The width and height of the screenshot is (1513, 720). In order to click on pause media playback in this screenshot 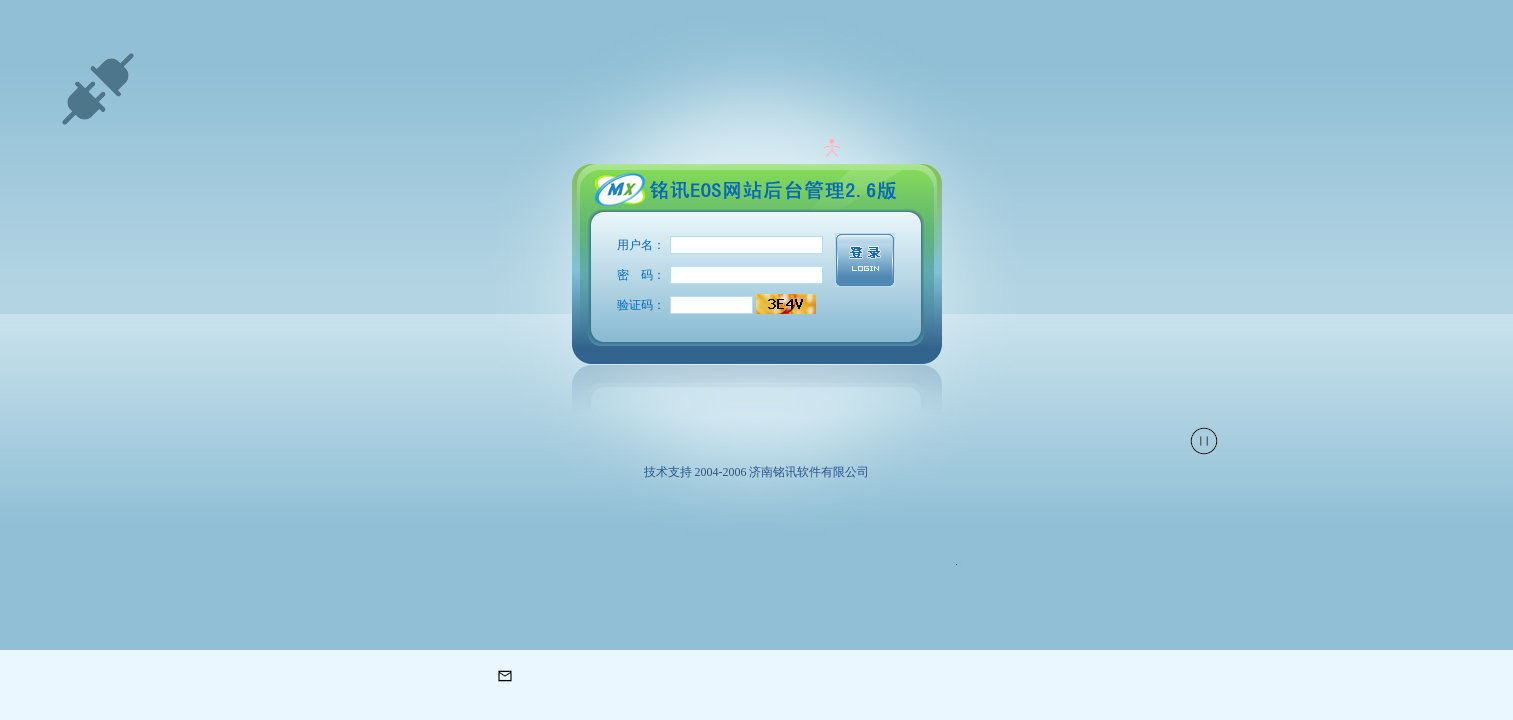, I will do `click(1204, 441)`.